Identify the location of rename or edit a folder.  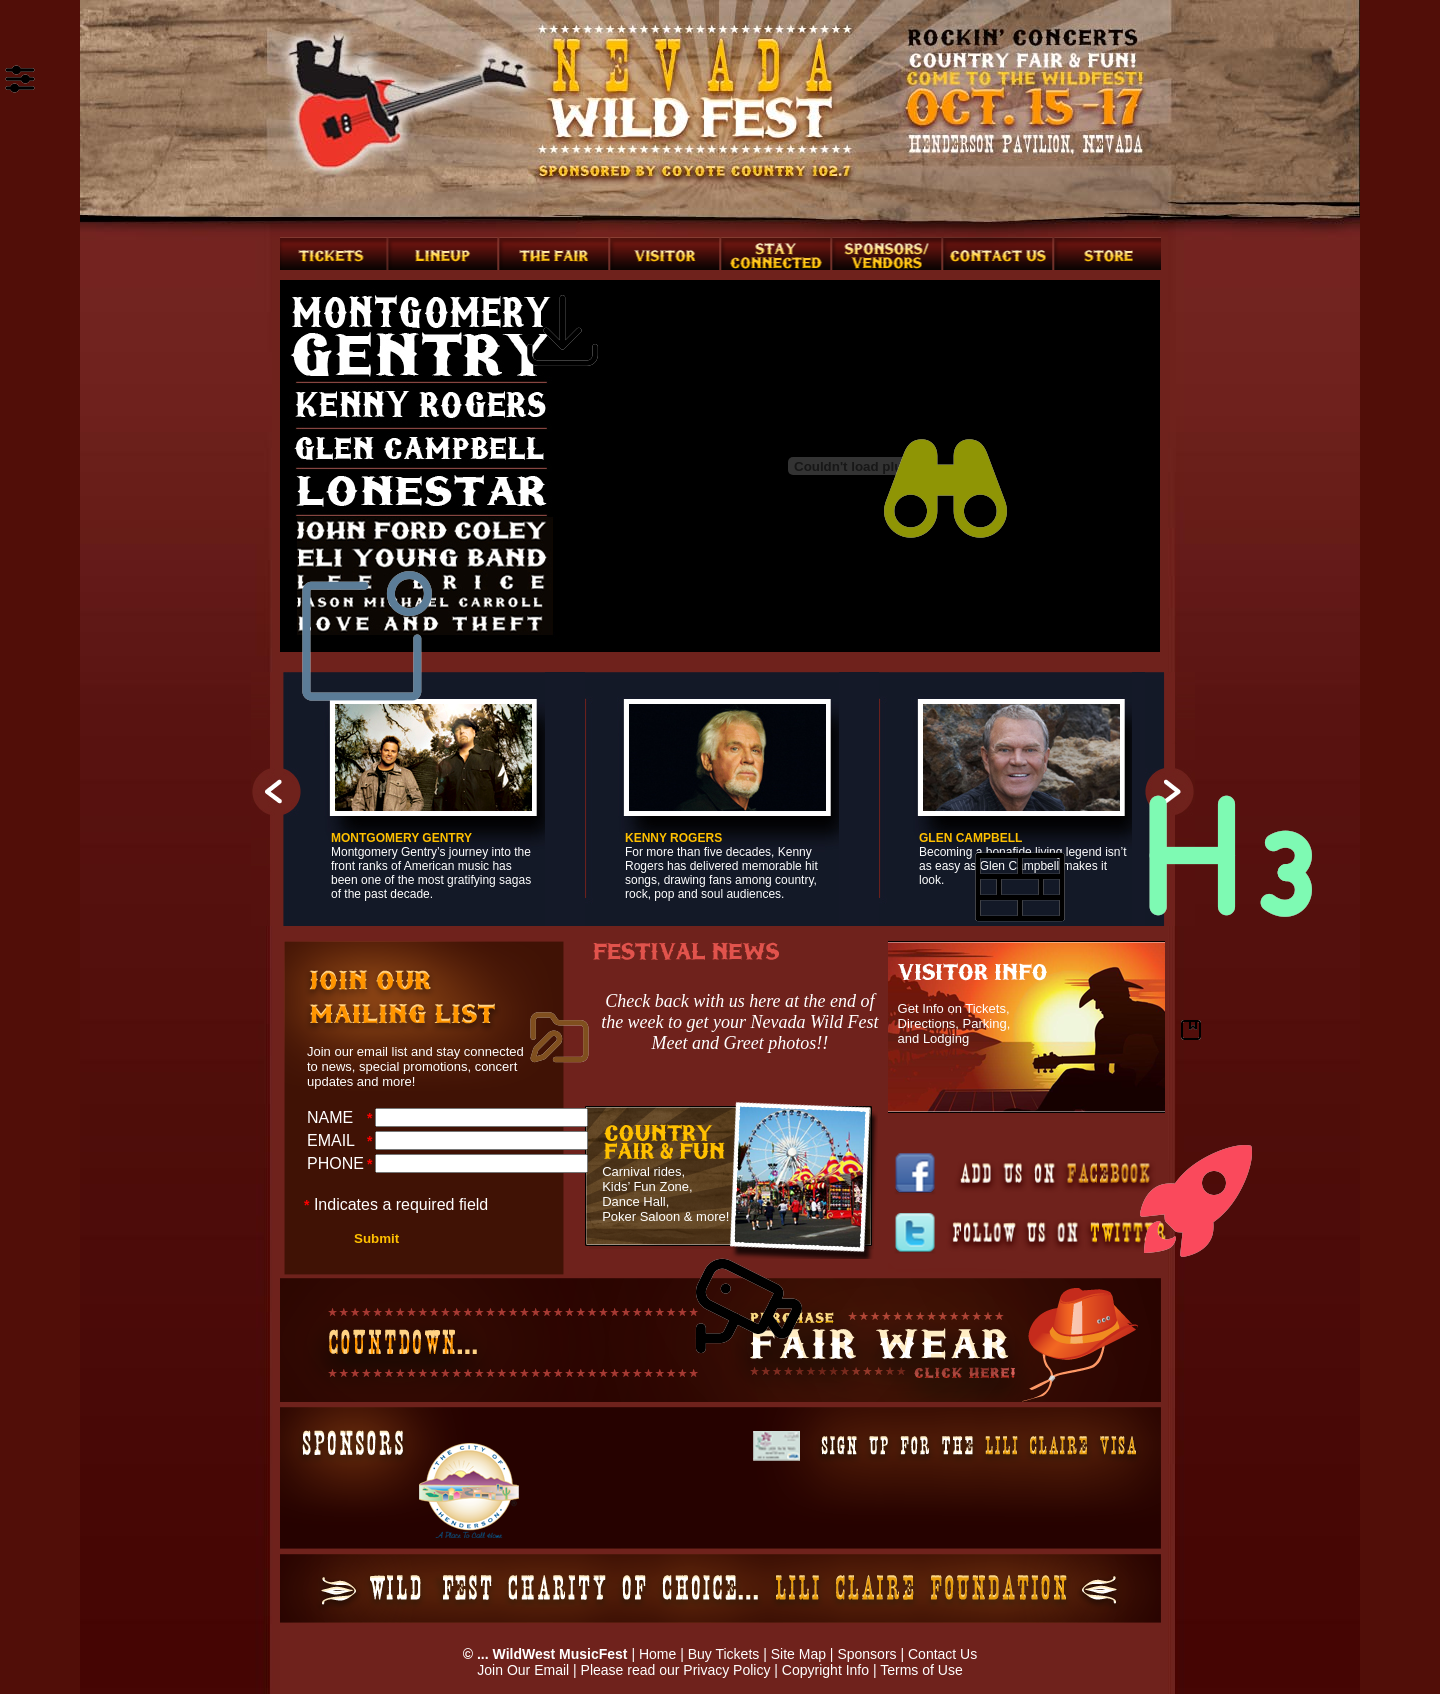
(559, 1038).